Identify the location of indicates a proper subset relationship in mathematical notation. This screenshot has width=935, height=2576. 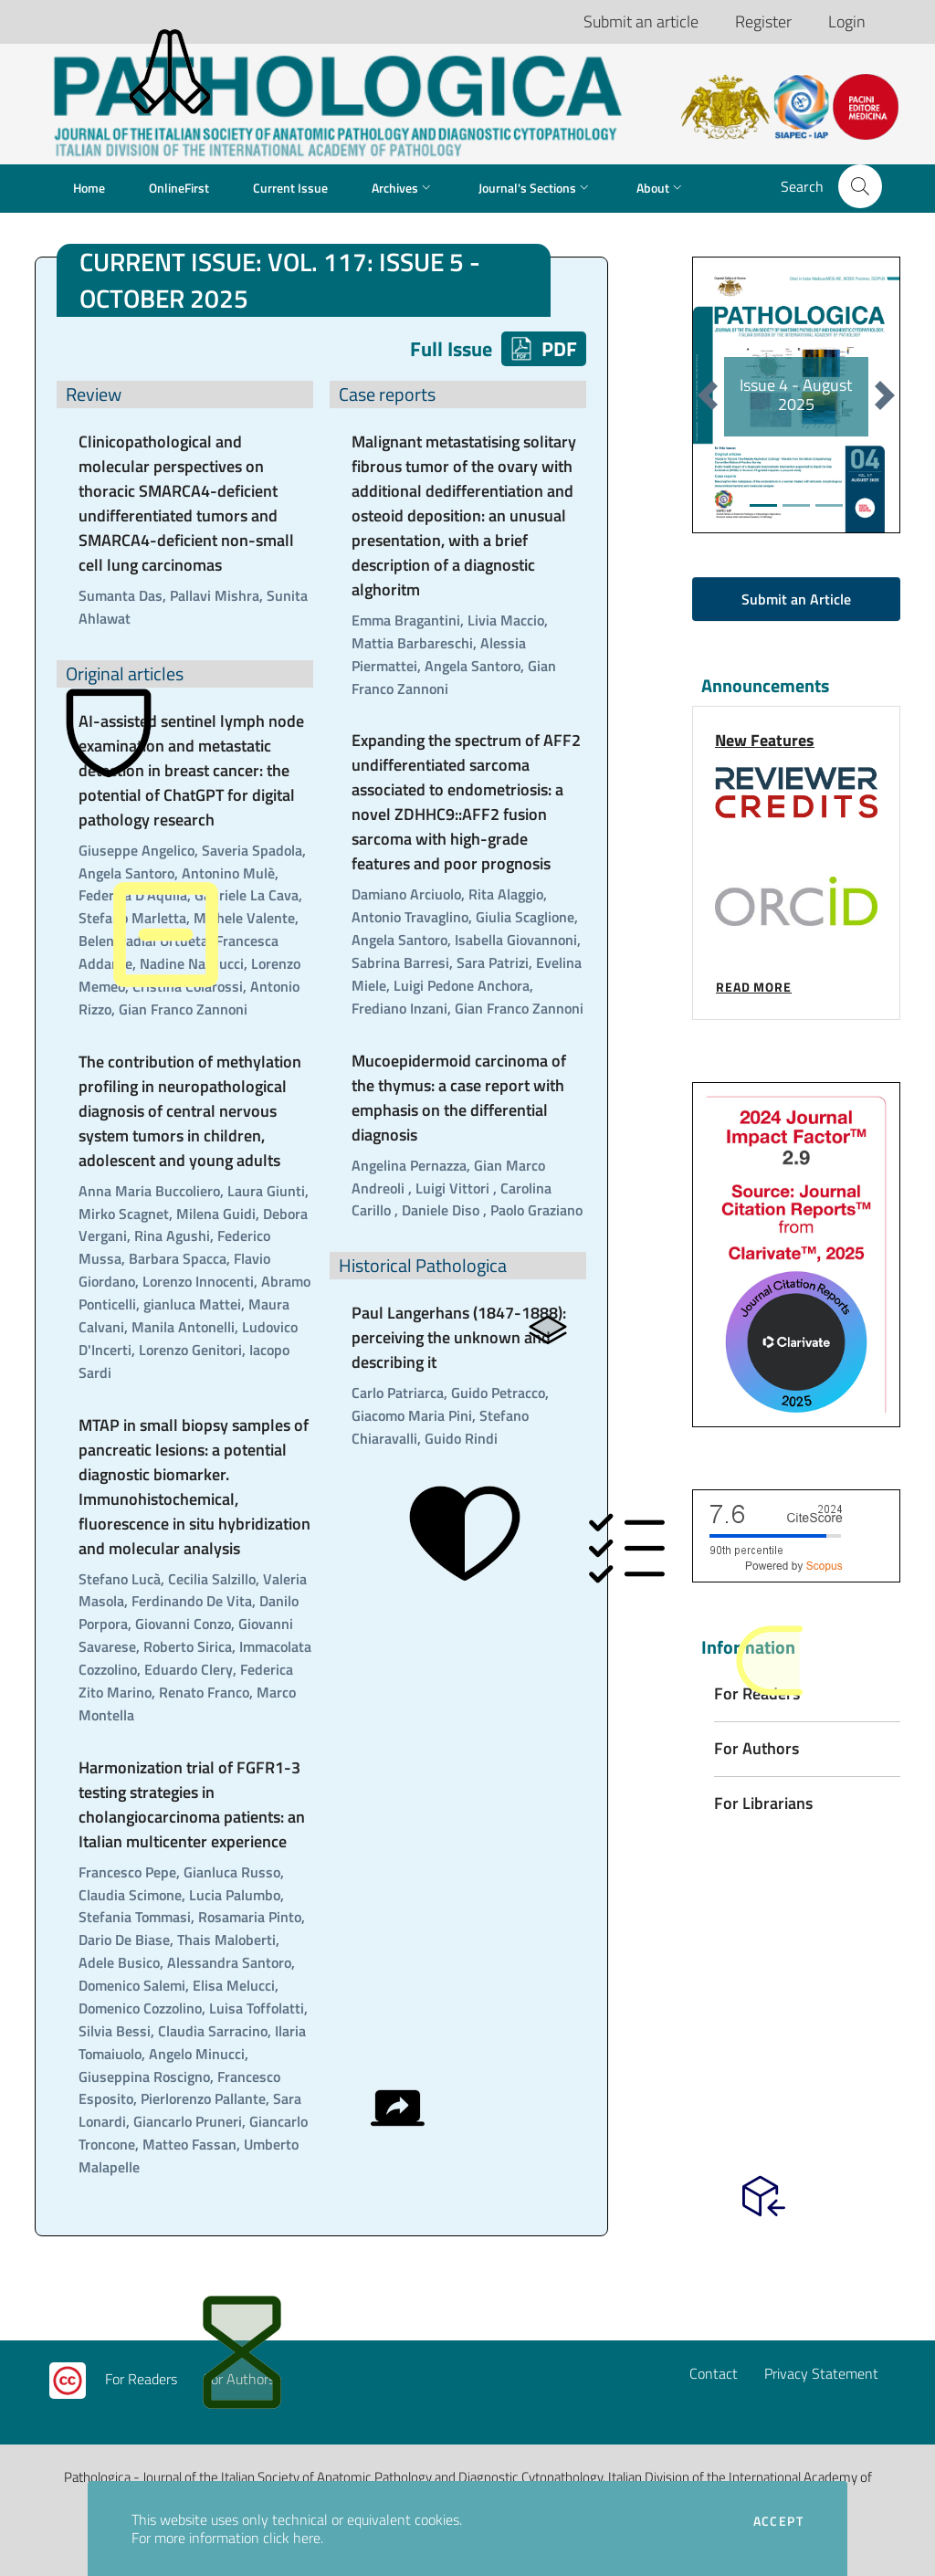
(771, 1660).